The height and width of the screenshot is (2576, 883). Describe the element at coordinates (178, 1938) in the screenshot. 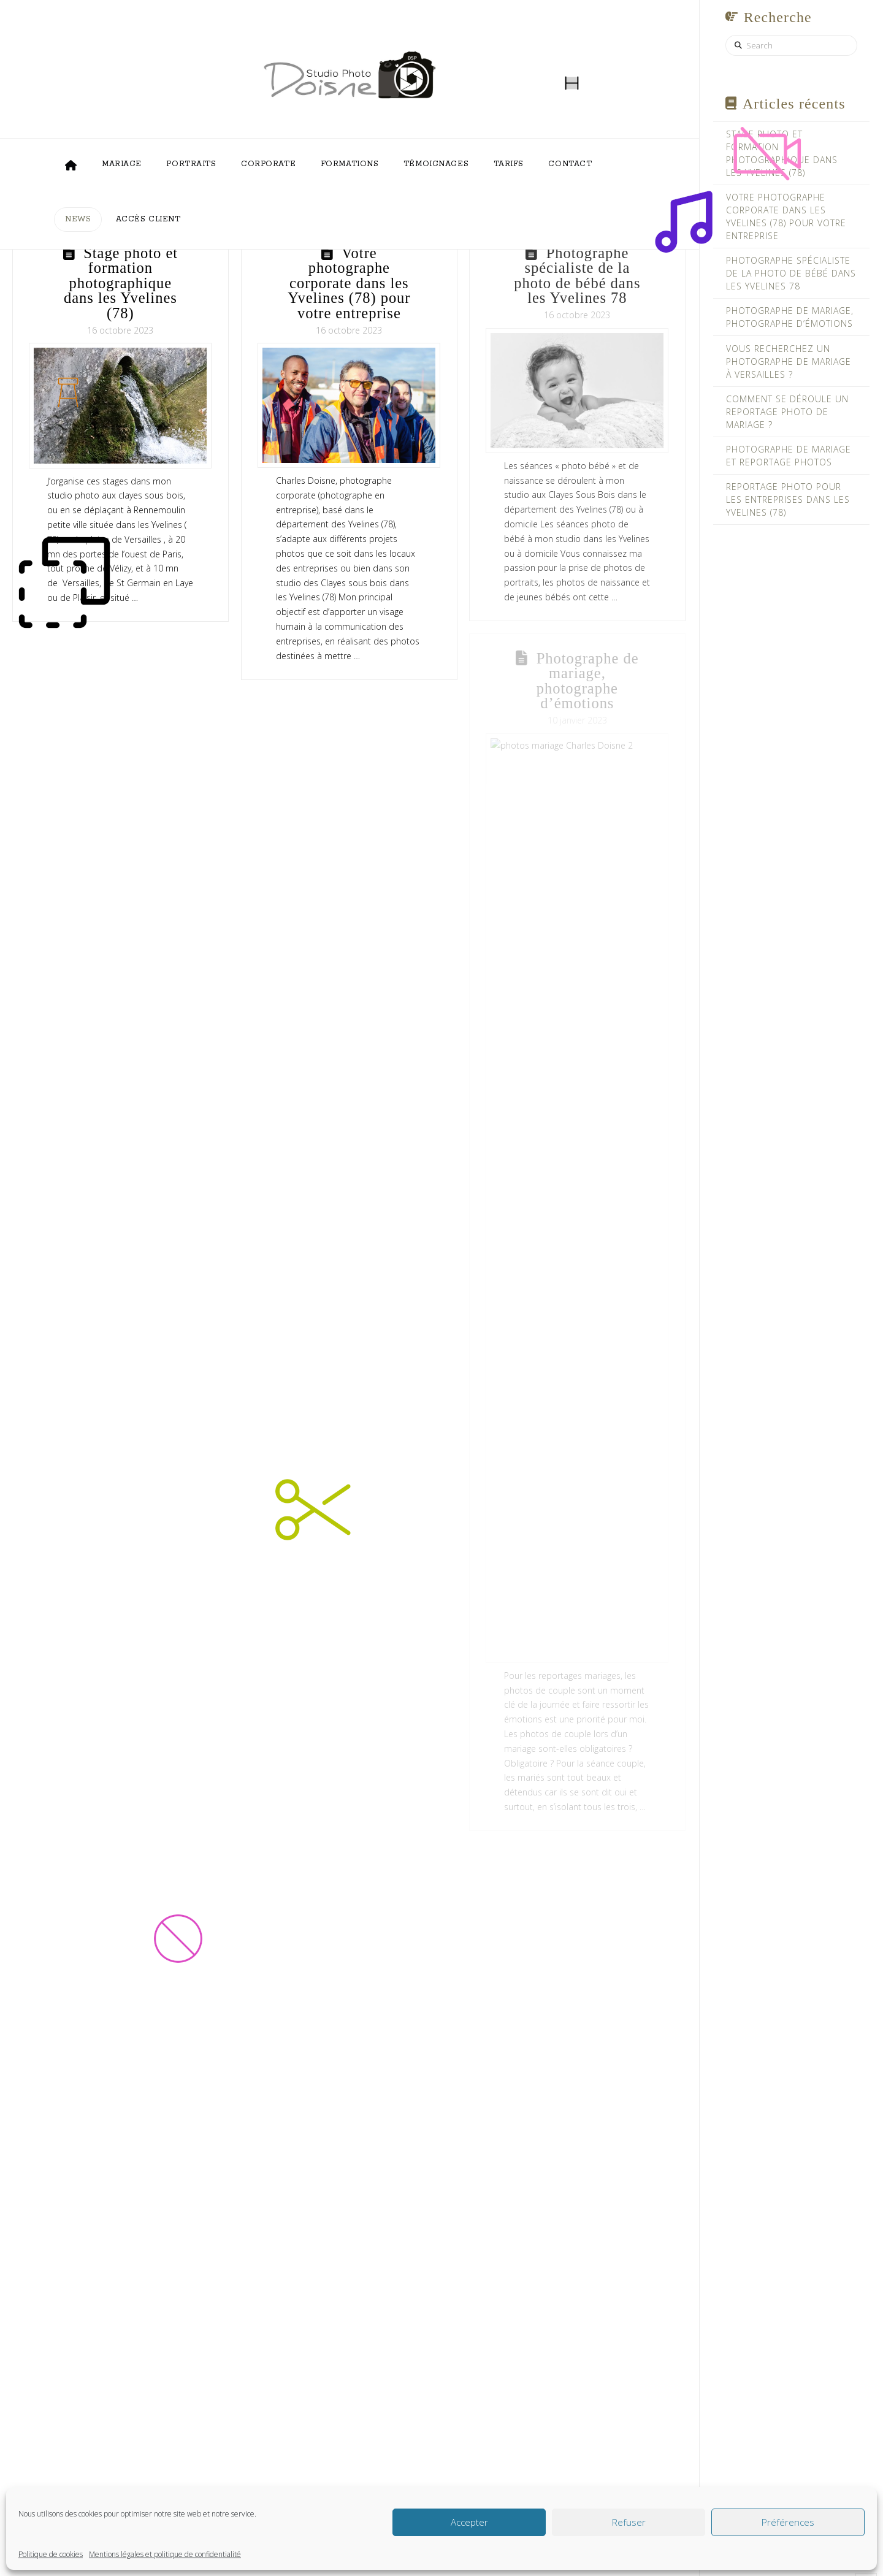

I see `indicates a prohibited or blocked action` at that location.